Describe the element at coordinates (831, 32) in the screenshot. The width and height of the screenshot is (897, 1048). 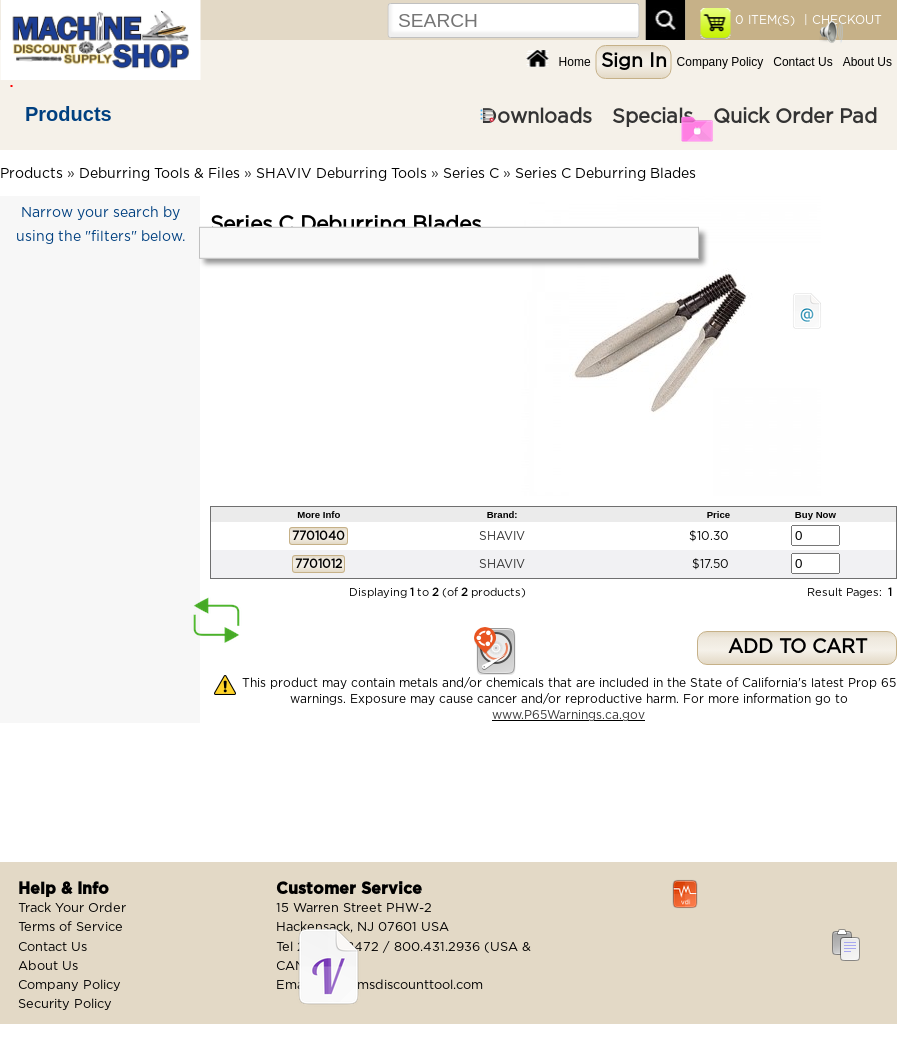
I see `volume is set to high` at that location.